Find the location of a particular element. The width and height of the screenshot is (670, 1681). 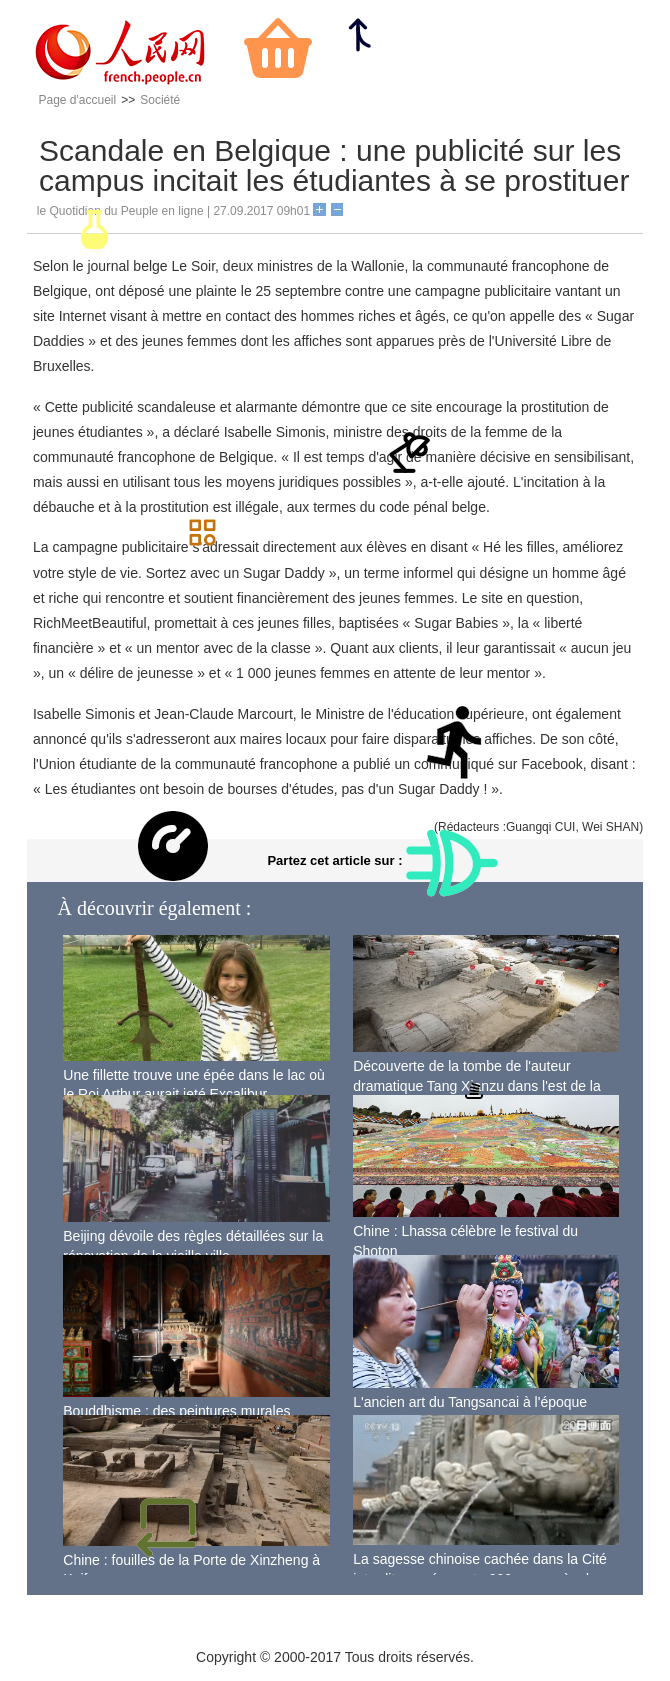

merge lanes or paths to the right is located at coordinates (358, 35).